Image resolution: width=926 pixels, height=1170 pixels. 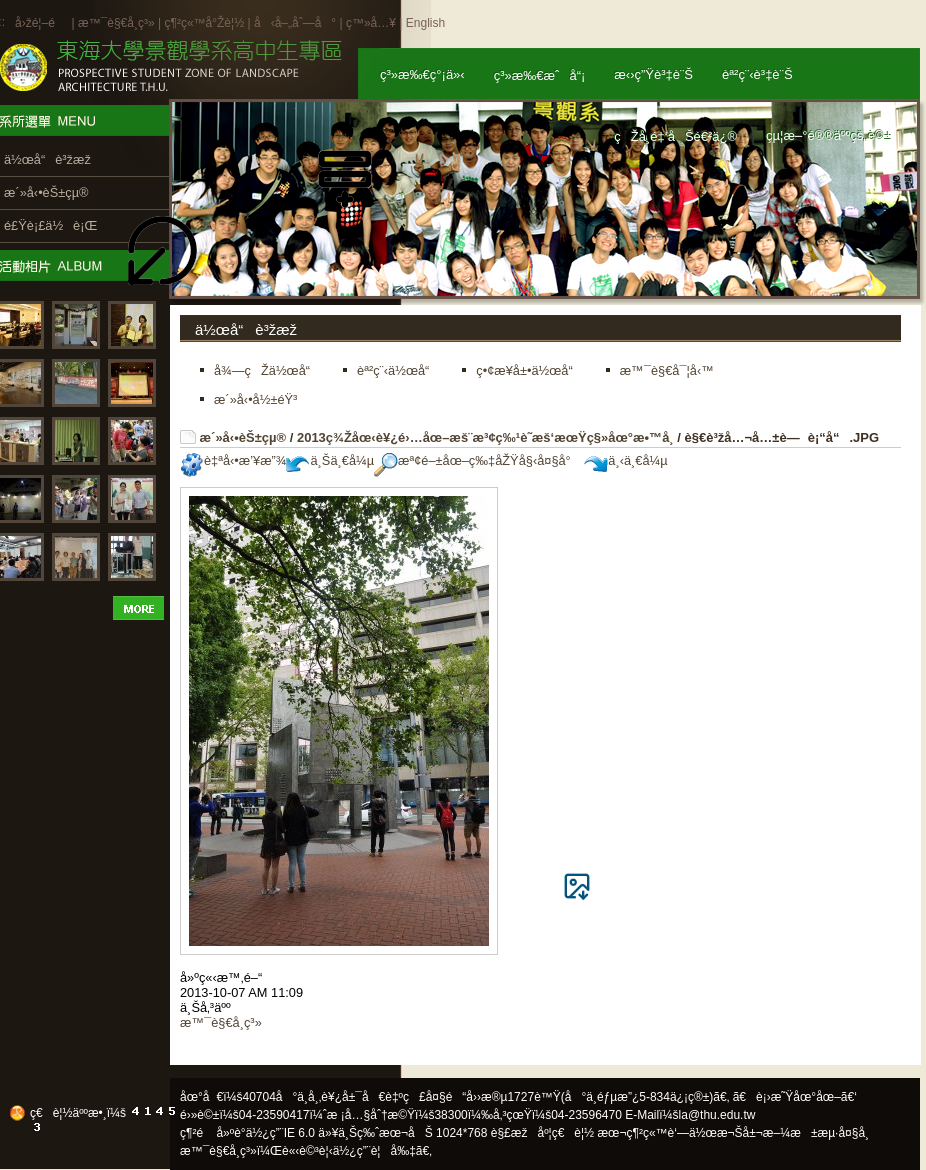 What do you see at coordinates (577, 886) in the screenshot?
I see `download image` at bounding box center [577, 886].